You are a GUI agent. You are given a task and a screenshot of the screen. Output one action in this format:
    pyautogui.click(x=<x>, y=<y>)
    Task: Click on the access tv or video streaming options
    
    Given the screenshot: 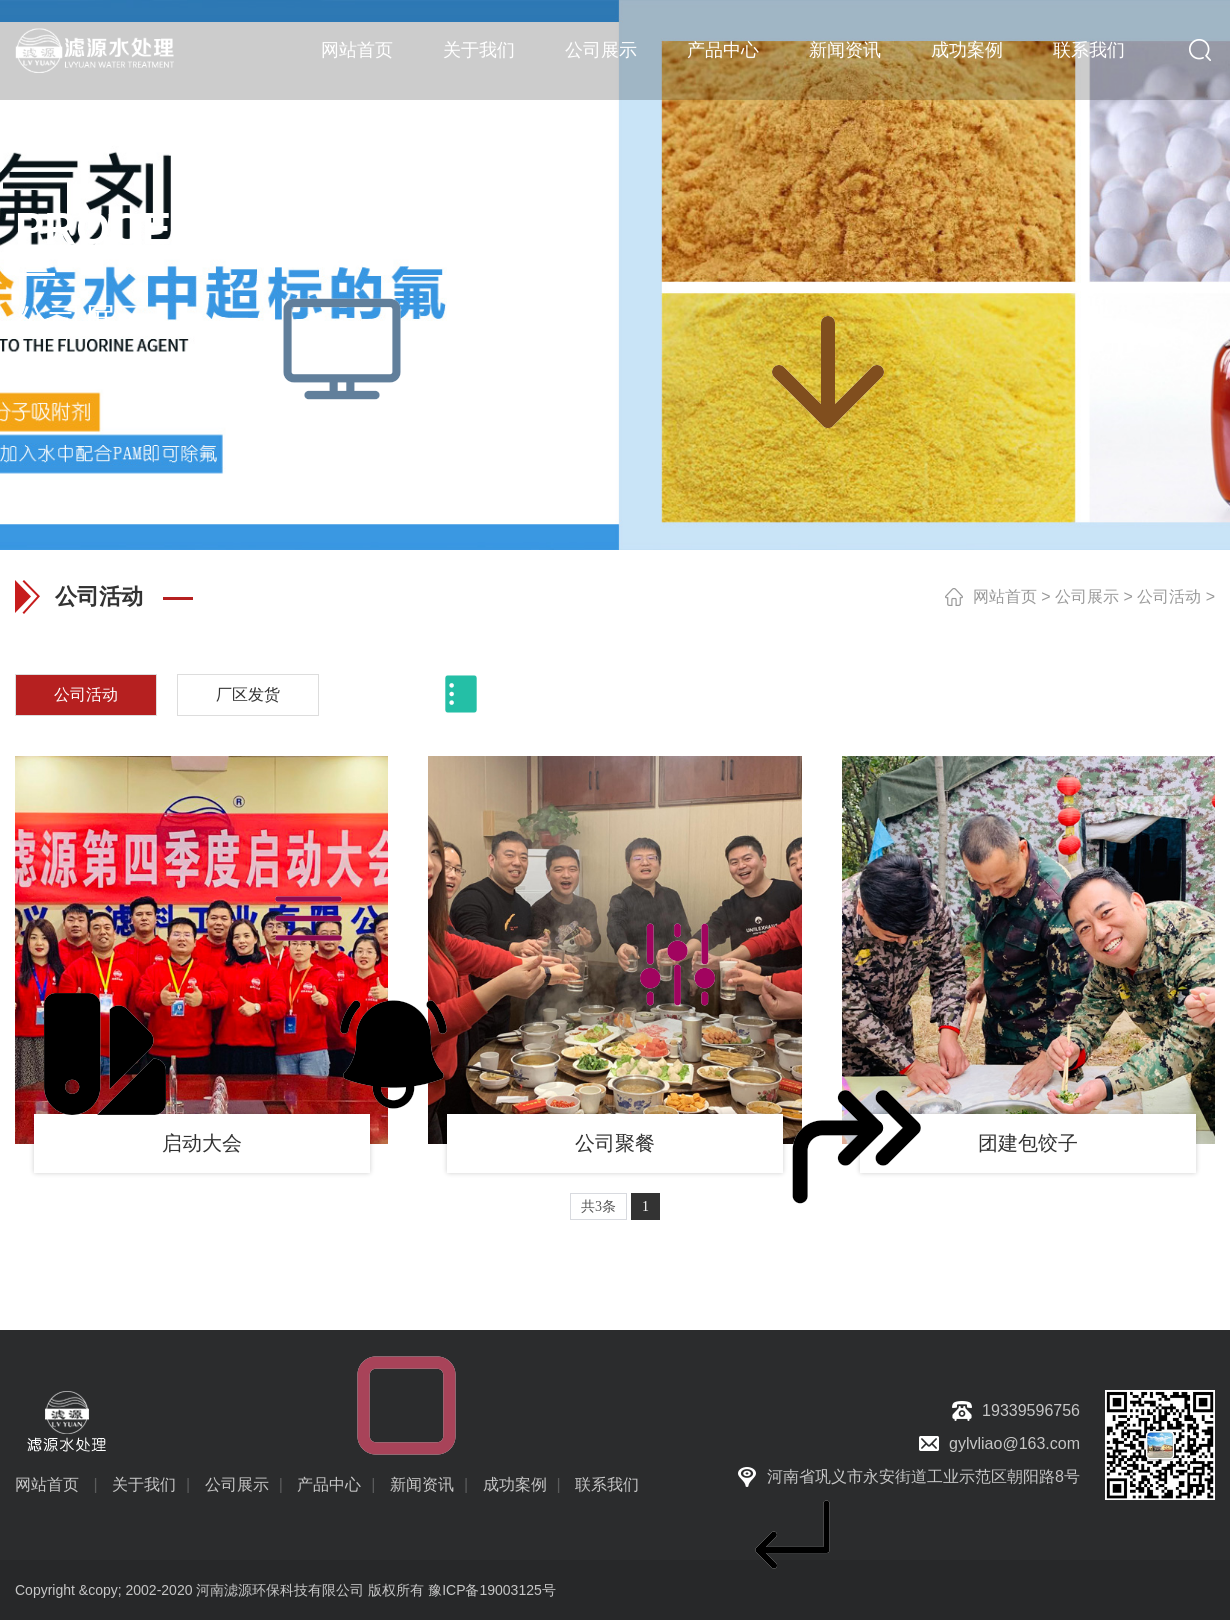 What is the action you would take?
    pyautogui.click(x=342, y=349)
    